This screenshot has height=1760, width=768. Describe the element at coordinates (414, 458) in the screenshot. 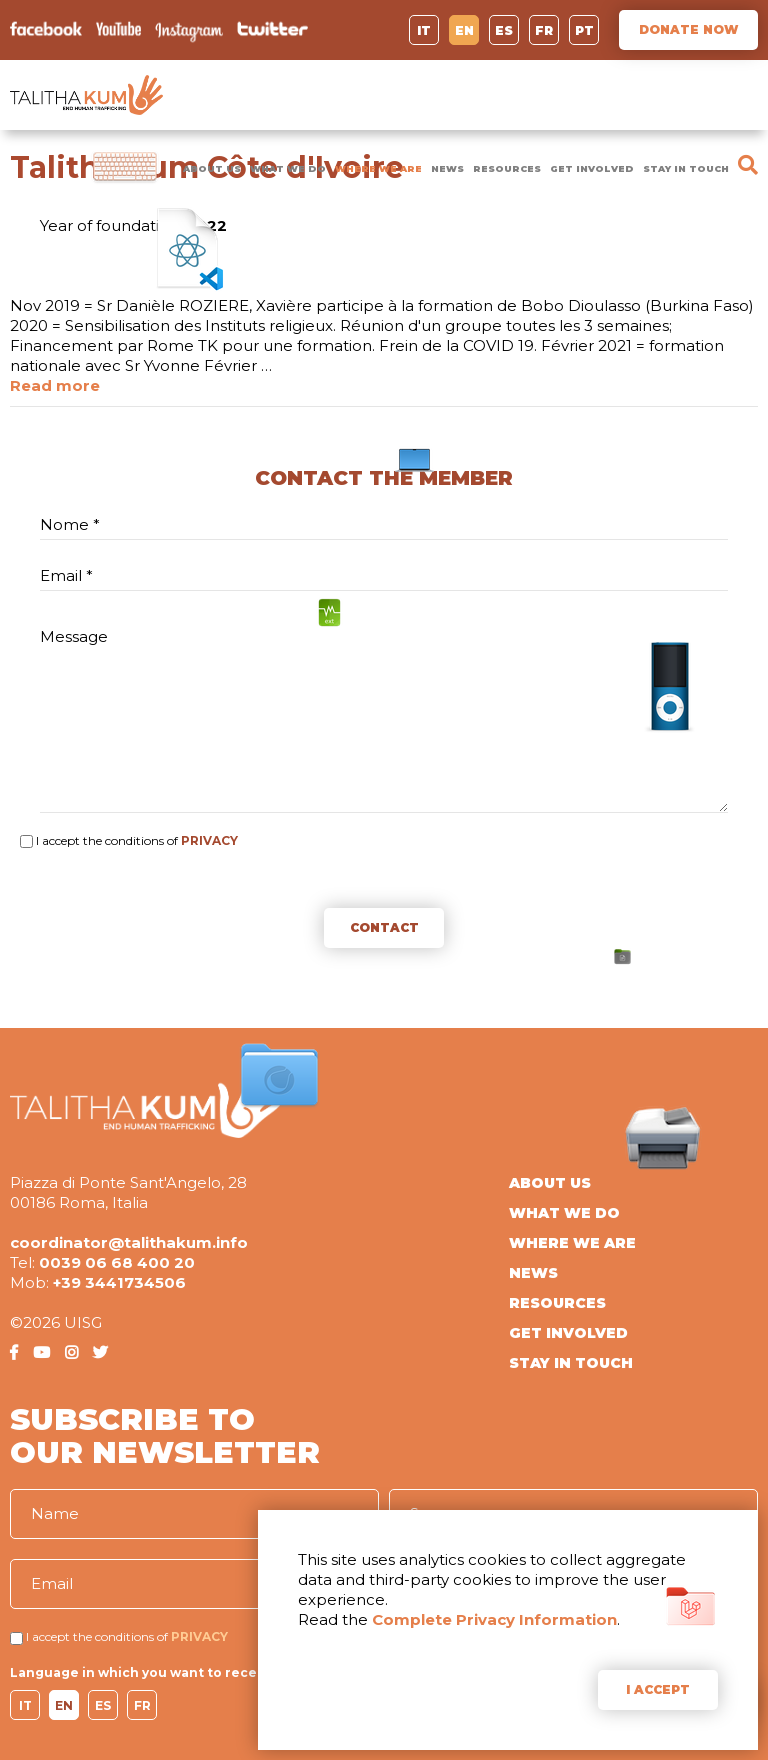

I see `represents a MacBook Air 15" device in system settings` at that location.